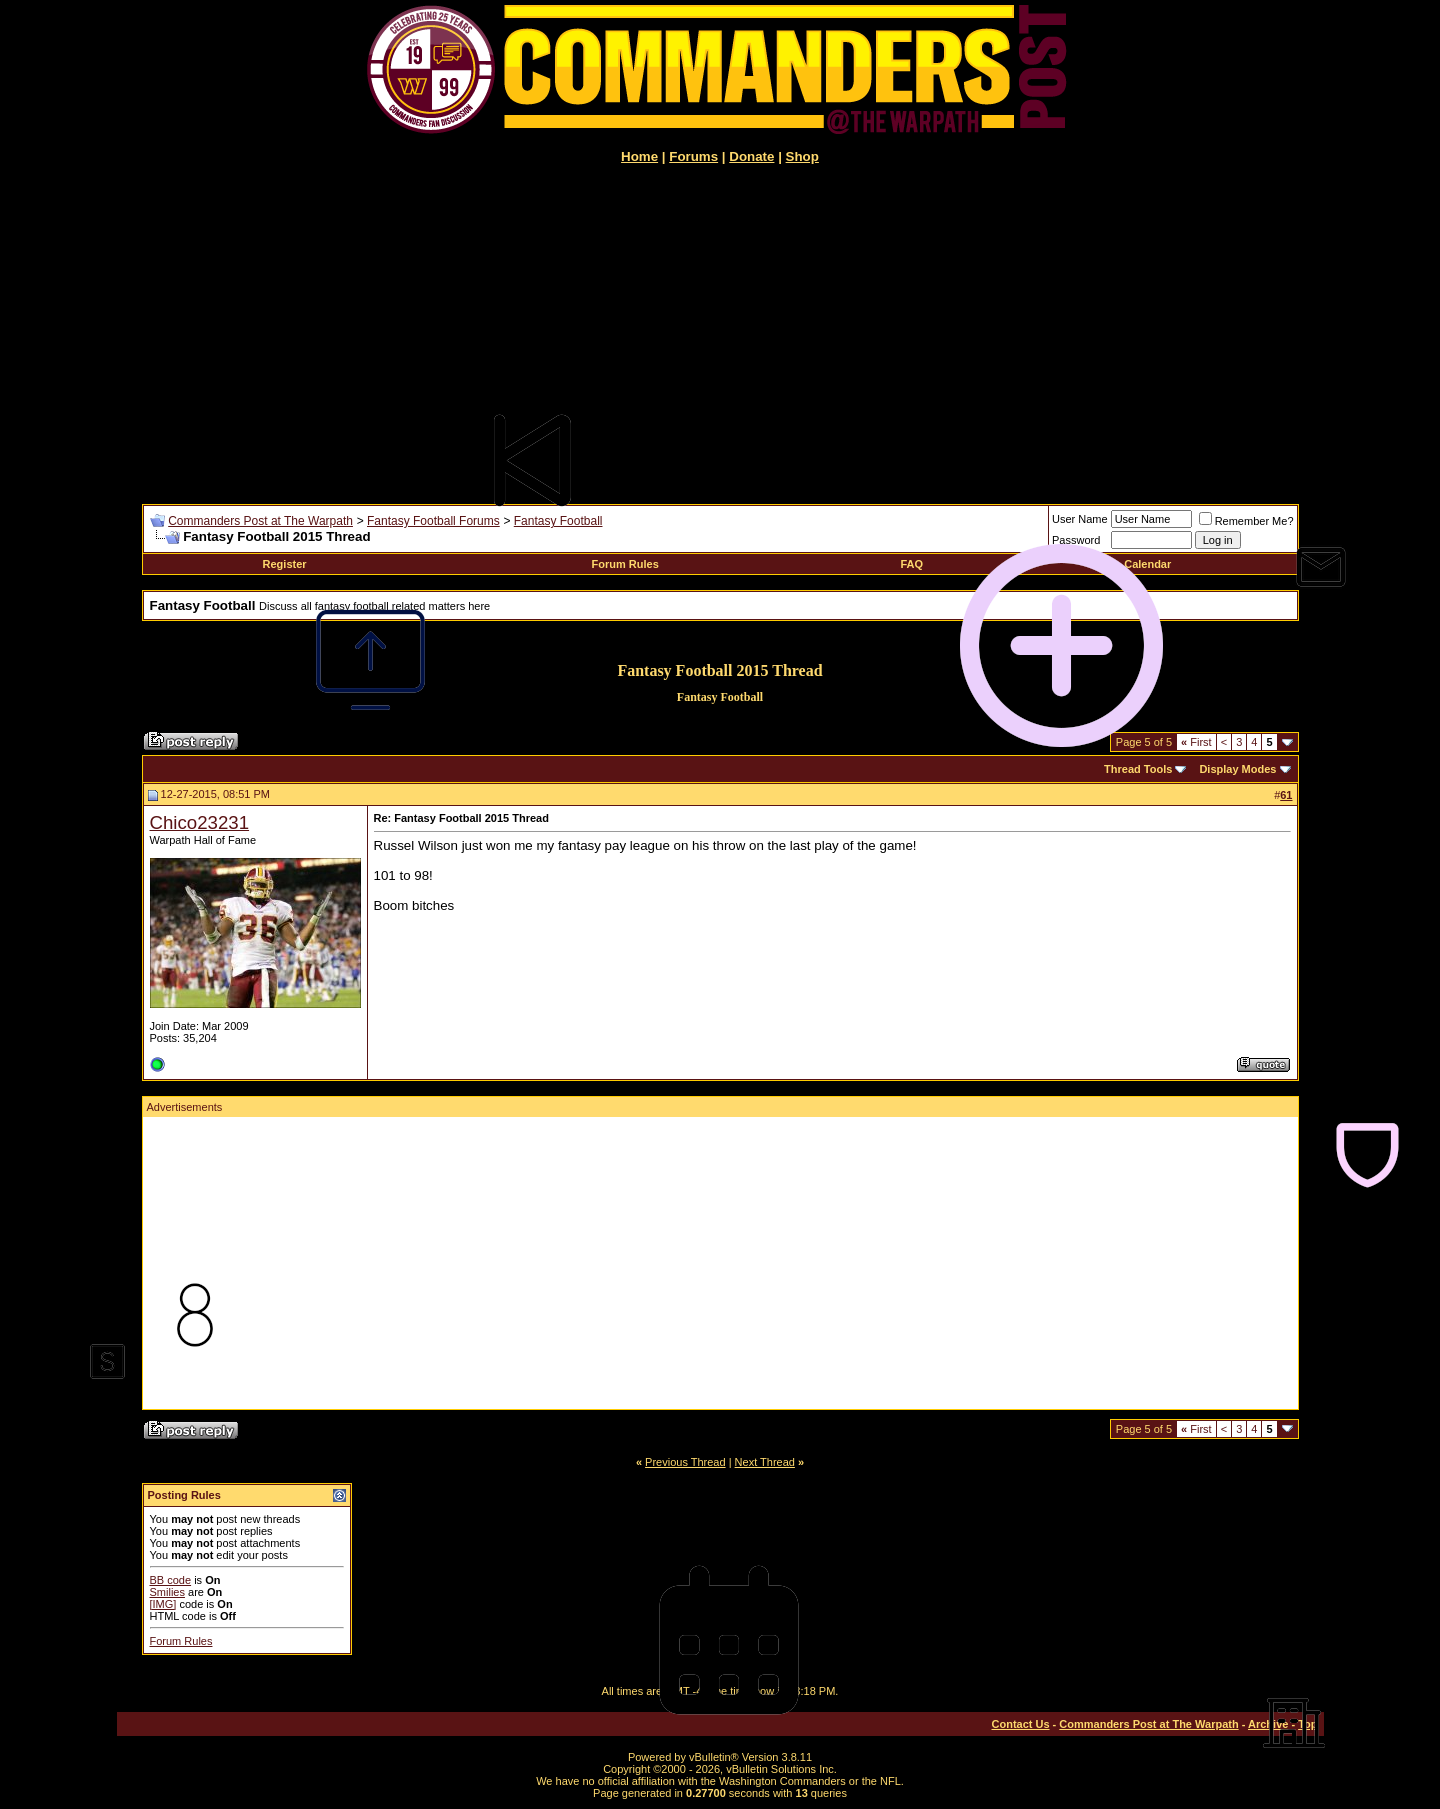 The width and height of the screenshot is (1440, 1809). I want to click on indicates the number eight in a list or ranking, so click(195, 1315).